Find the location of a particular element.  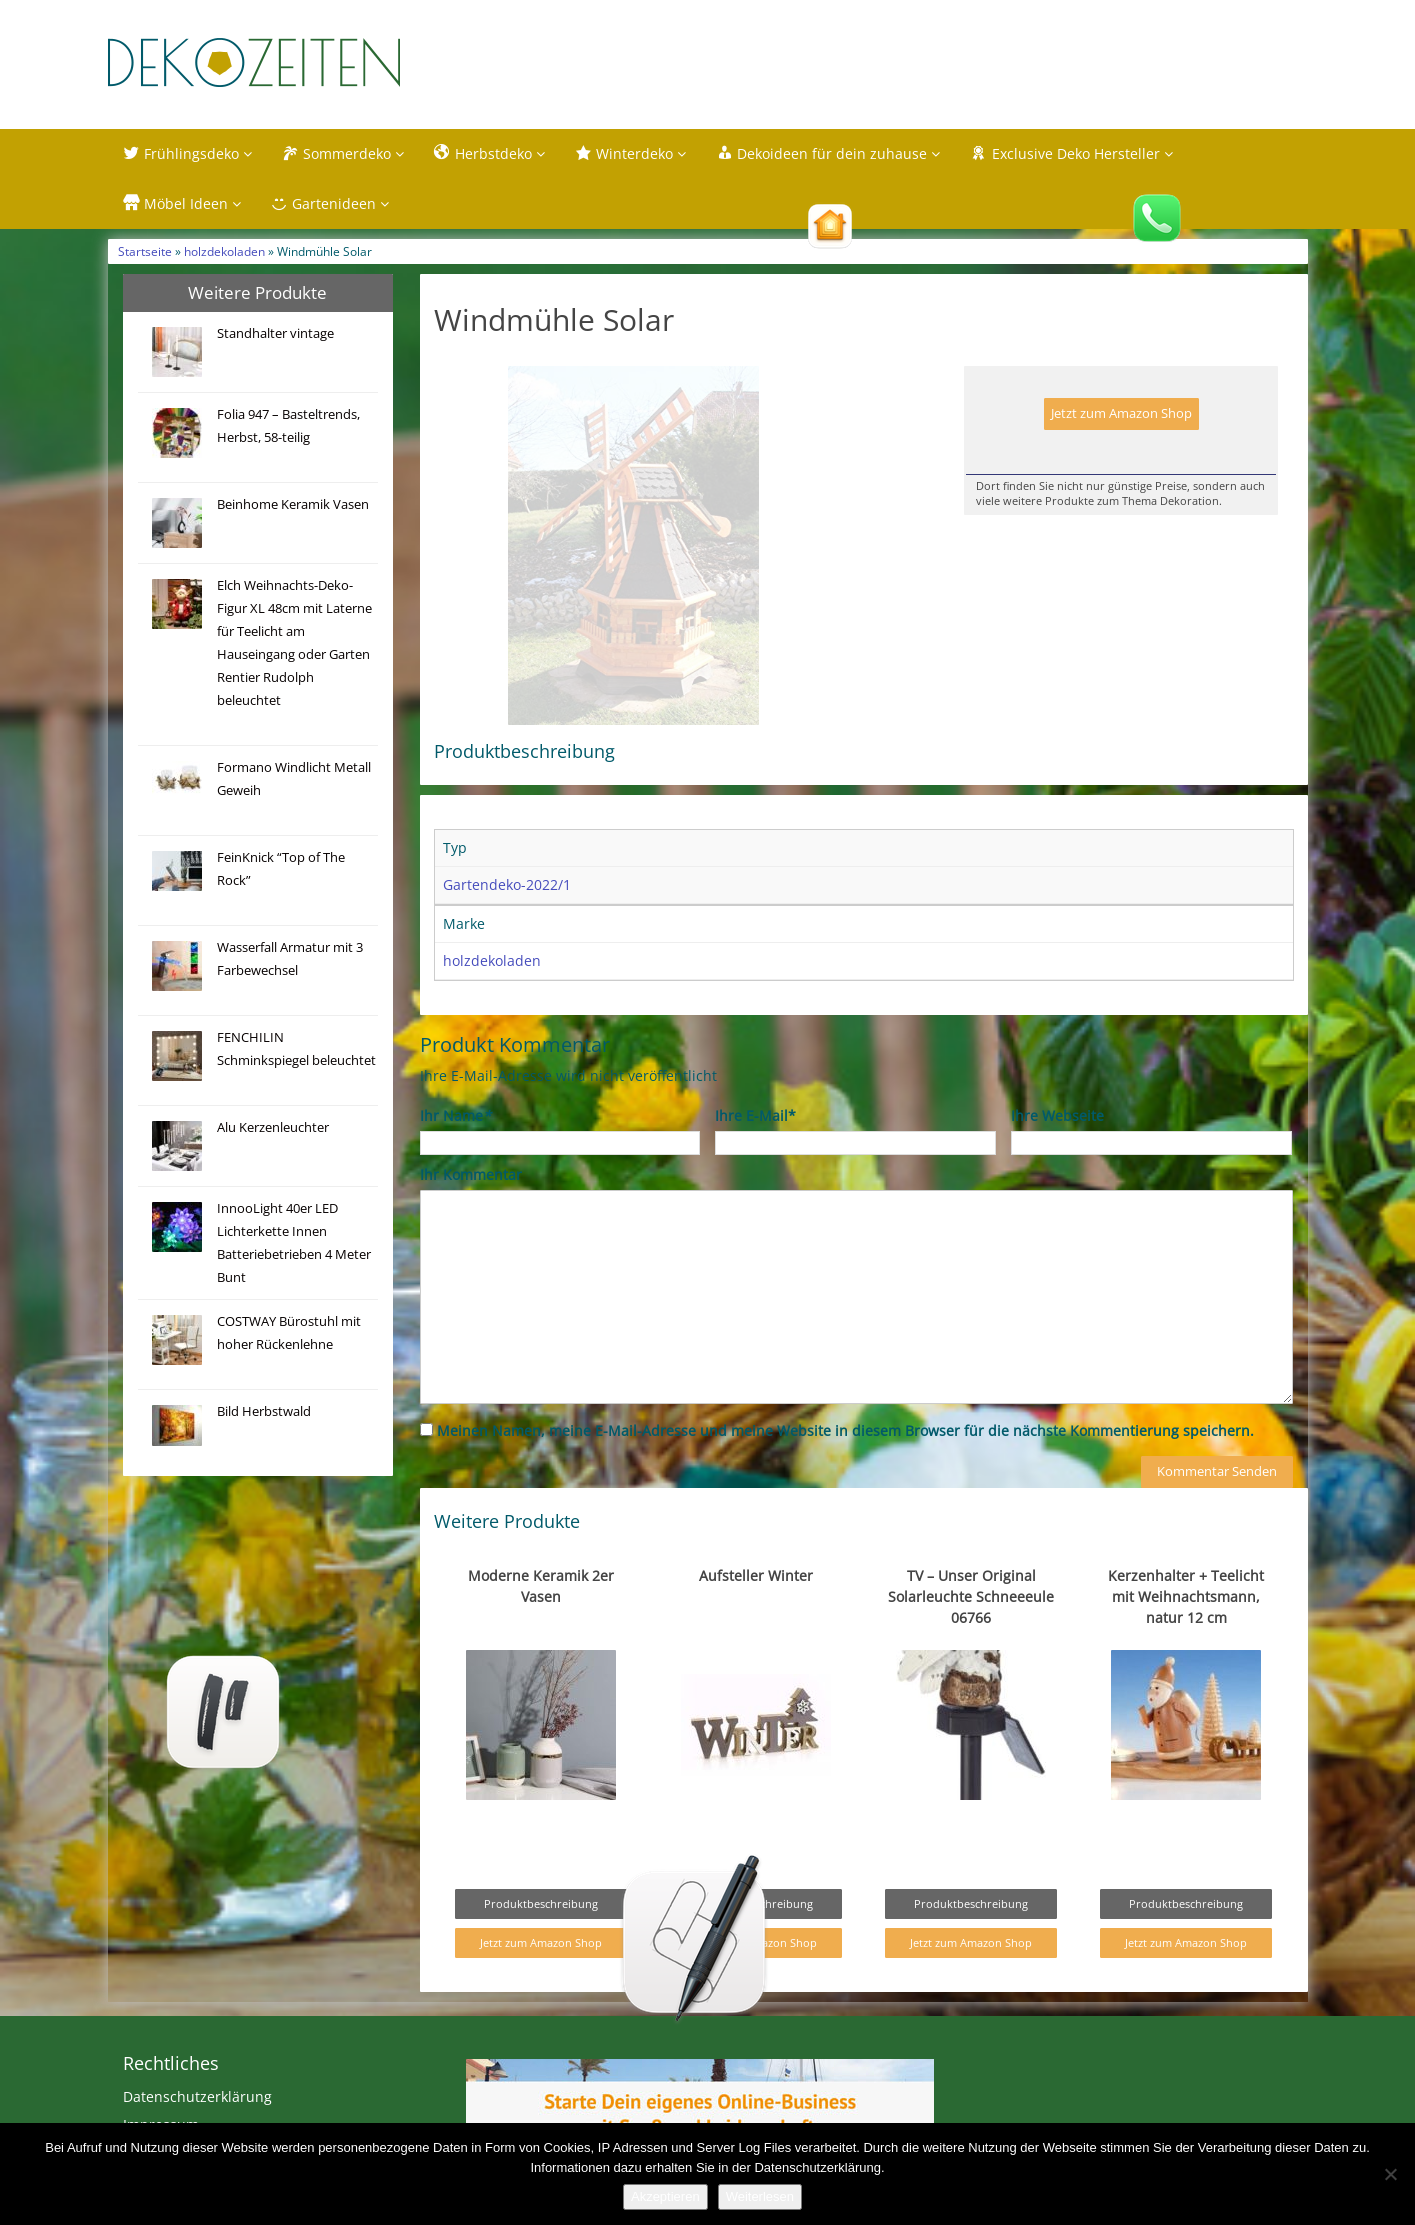

open the Apple Home app is located at coordinates (830, 226).